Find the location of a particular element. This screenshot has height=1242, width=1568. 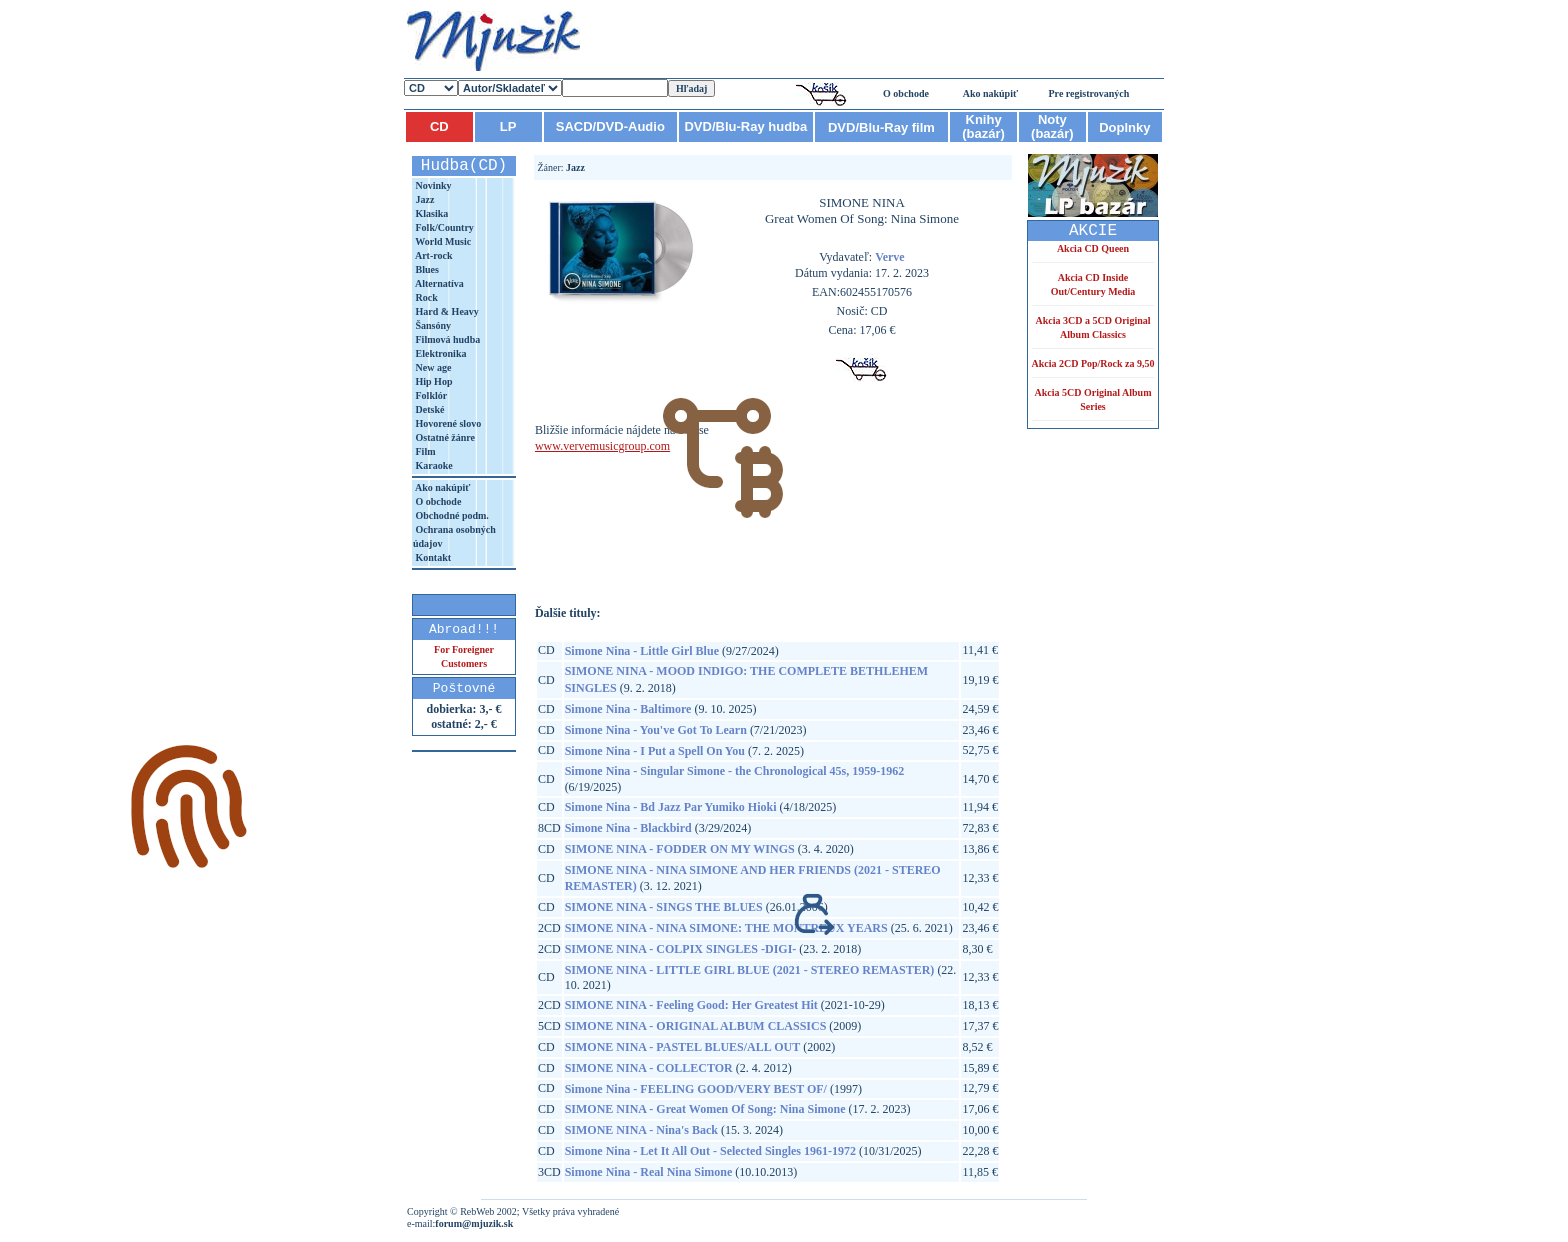

enable biometric authentication is located at coordinates (186, 806).